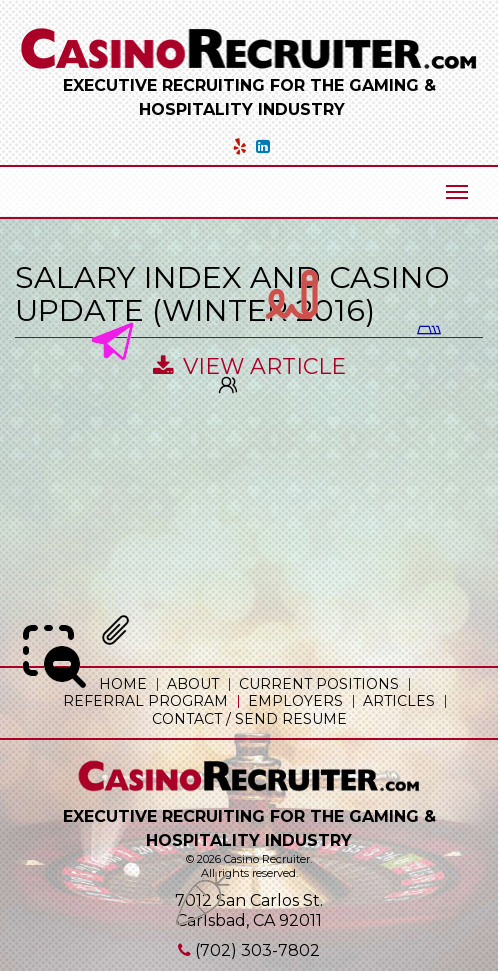  I want to click on sign a document or form, so click(293, 297).